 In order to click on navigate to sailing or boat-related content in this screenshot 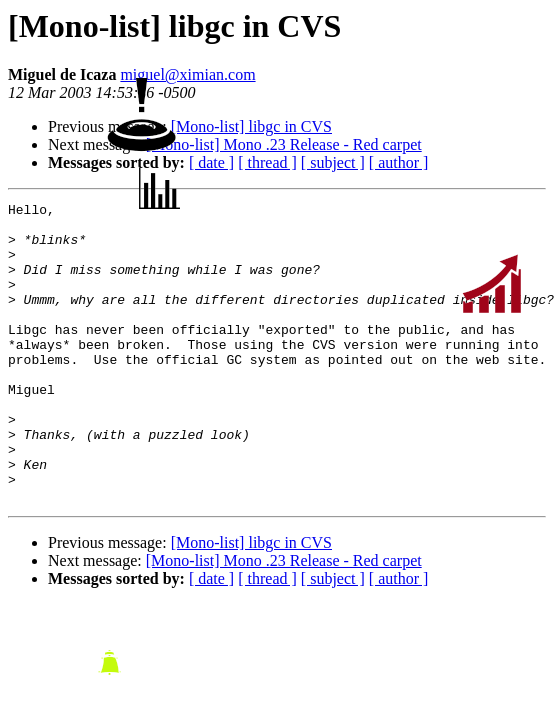, I will do `click(109, 662)`.